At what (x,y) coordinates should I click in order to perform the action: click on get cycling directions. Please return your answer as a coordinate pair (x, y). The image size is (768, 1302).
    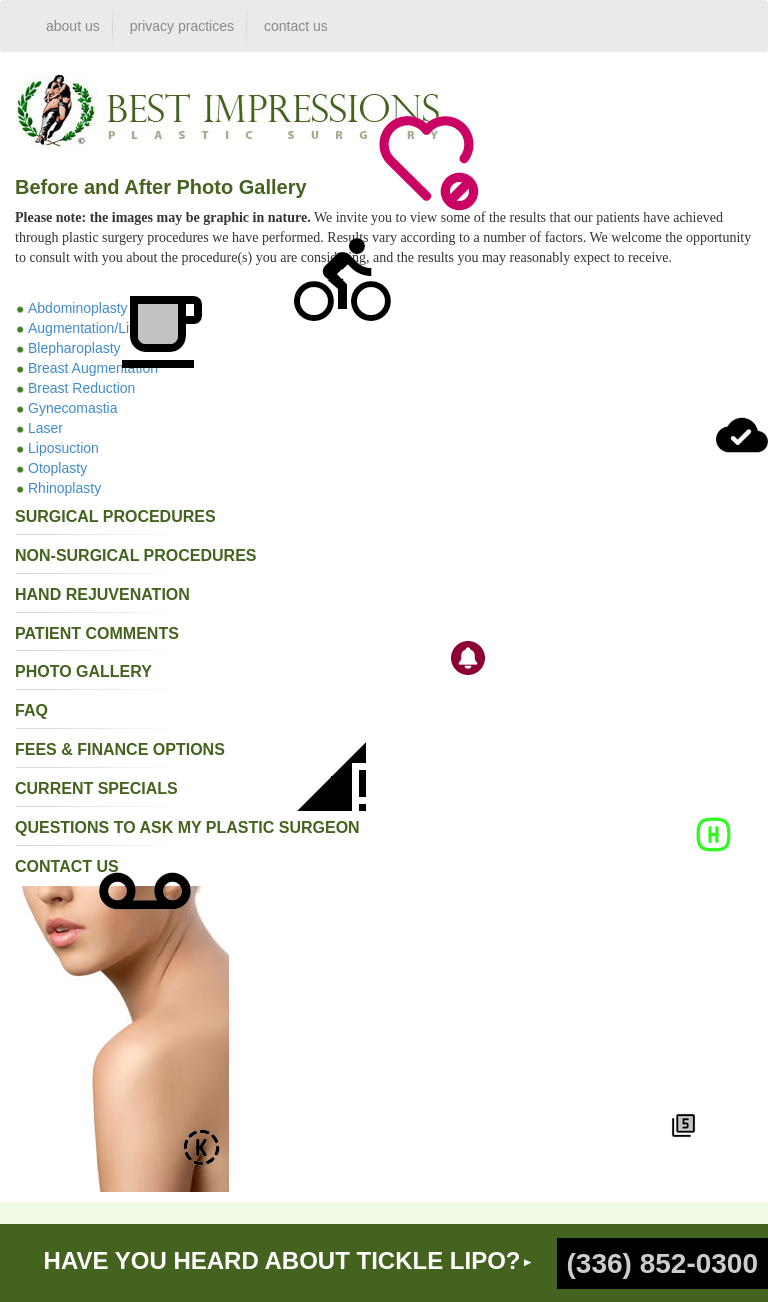
    Looking at the image, I should click on (342, 280).